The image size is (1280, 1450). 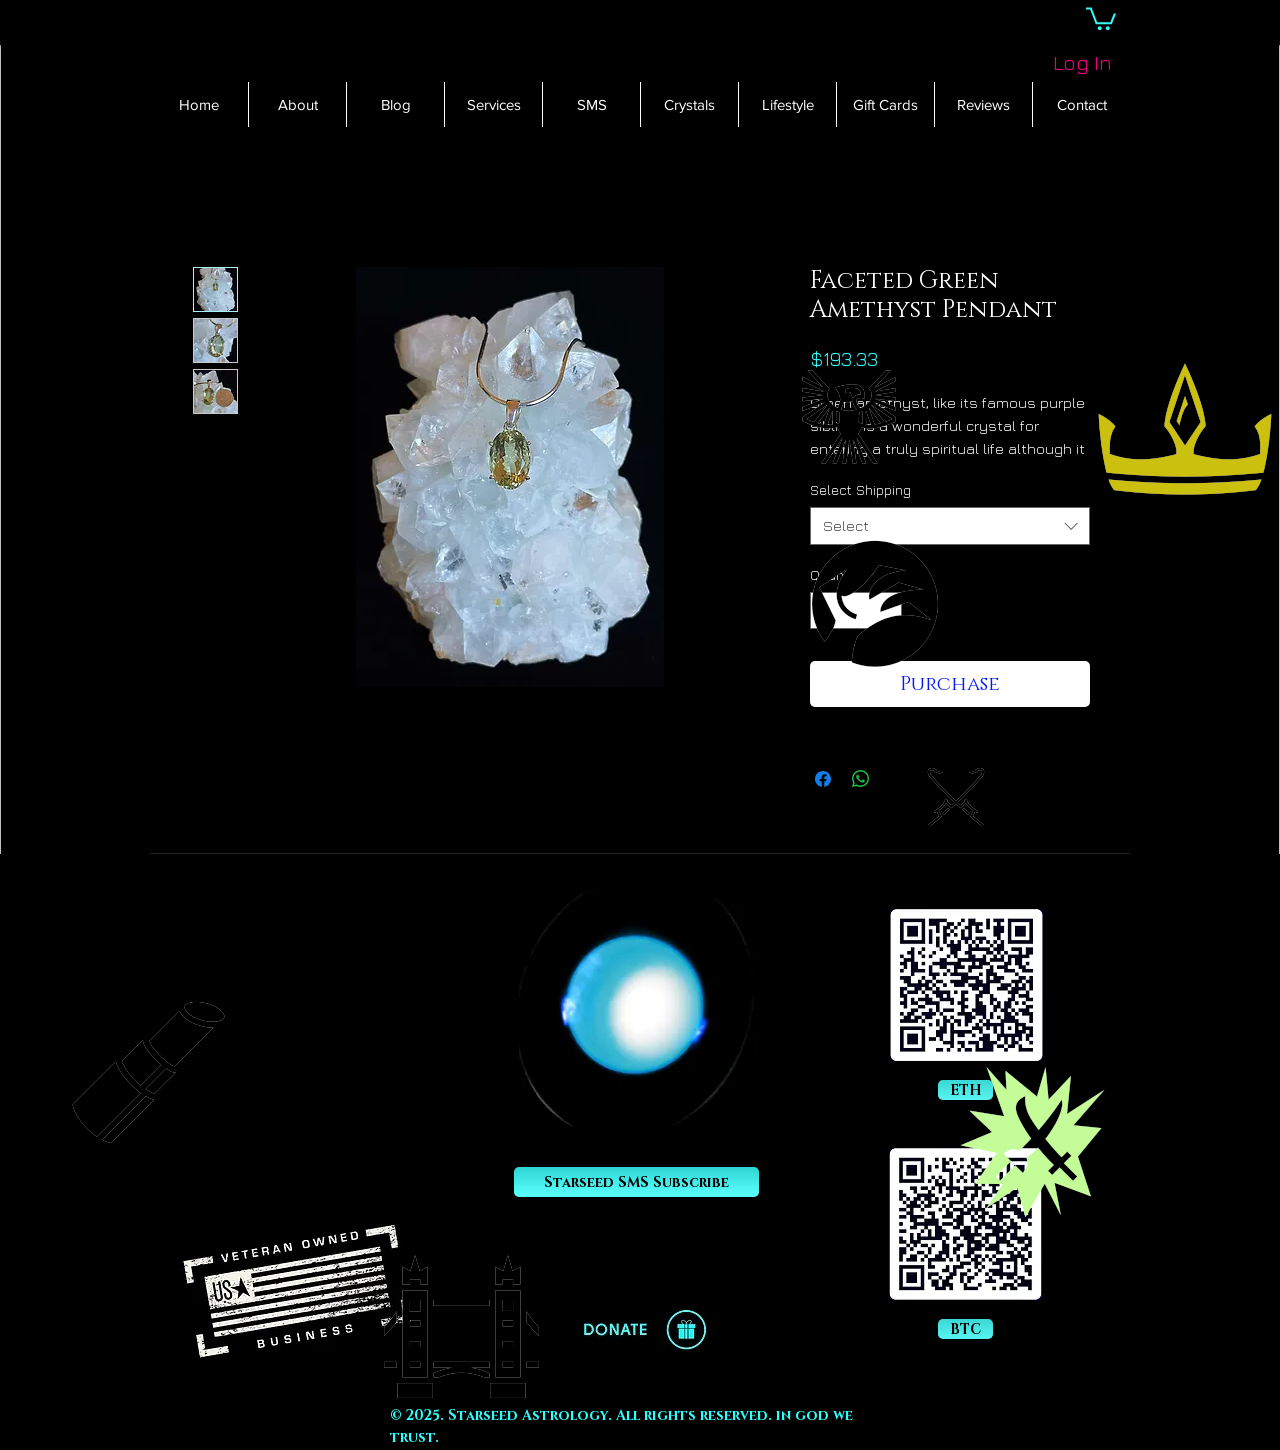 What do you see at coordinates (849, 417) in the screenshot?
I see `select hawk or eagle team emblem` at bounding box center [849, 417].